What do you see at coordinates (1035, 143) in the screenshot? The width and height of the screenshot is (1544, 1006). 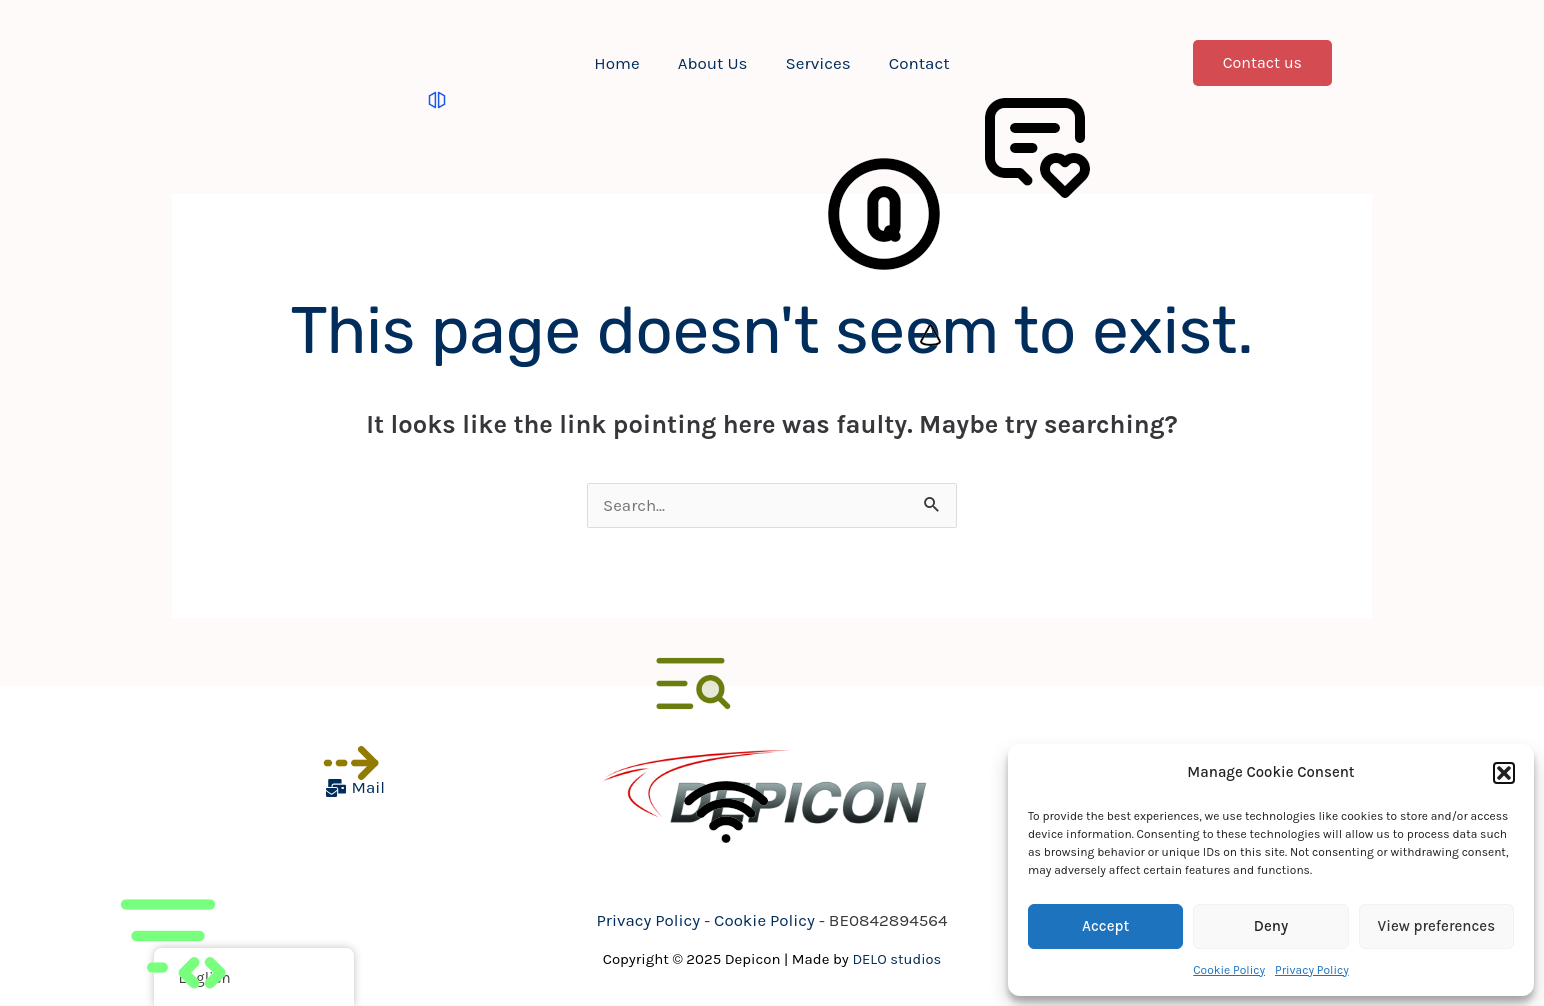 I see `view liked or favorited messages` at bounding box center [1035, 143].